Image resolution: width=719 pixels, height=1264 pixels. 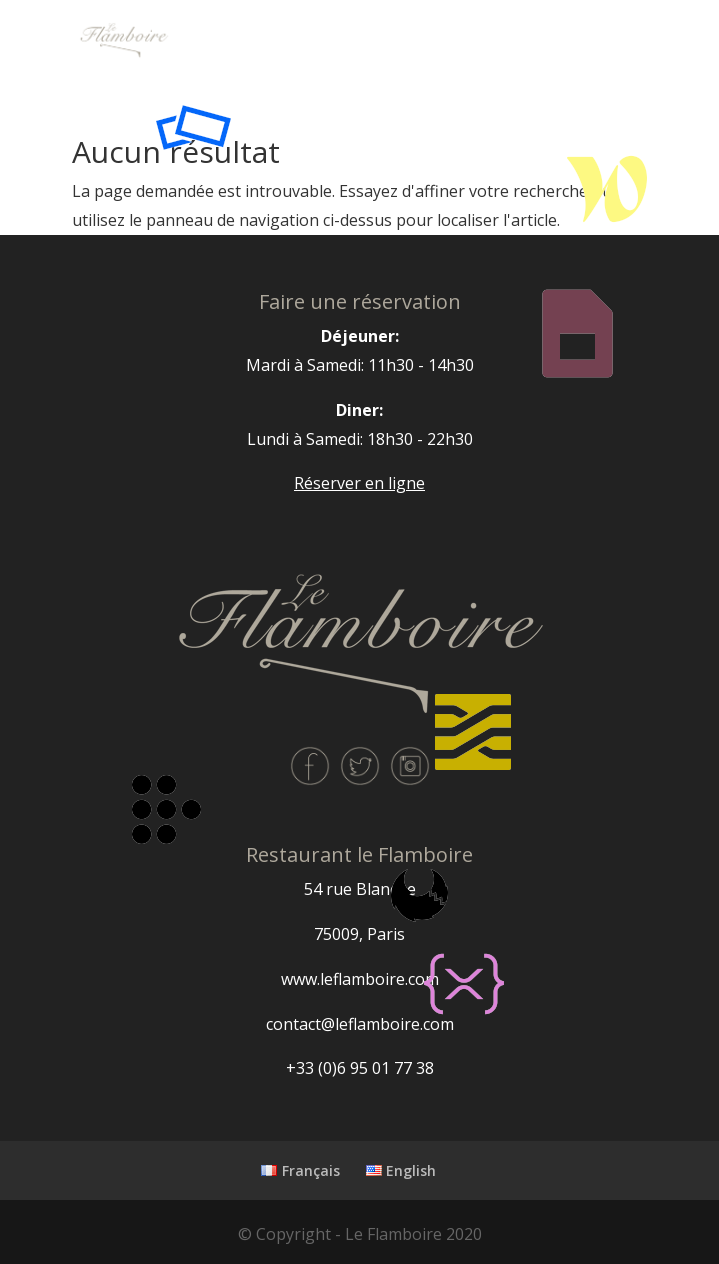 I want to click on visit welcome to the jungle job platform, so click(x=607, y=189).